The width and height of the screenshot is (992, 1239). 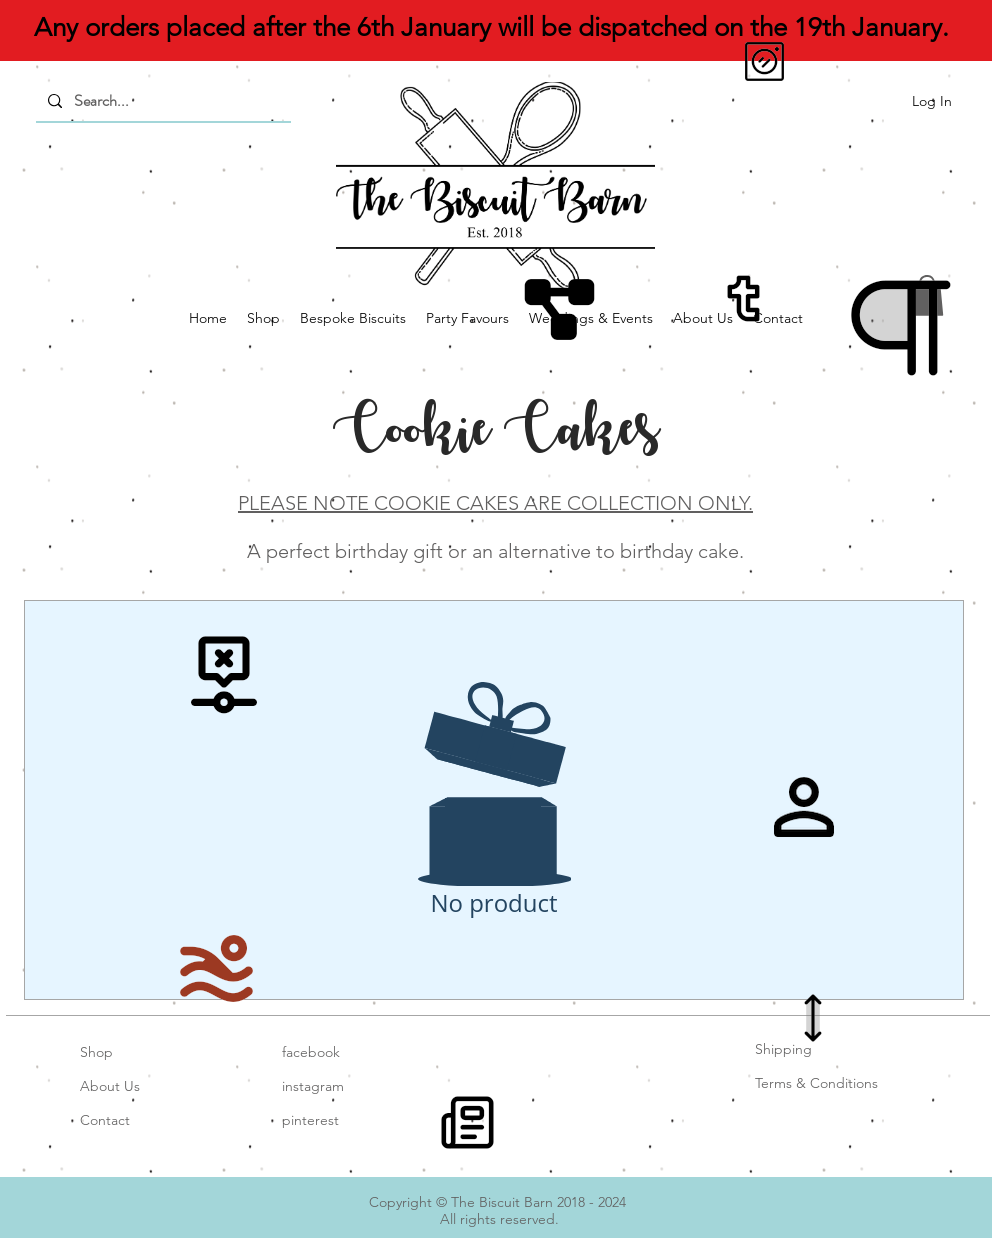 What do you see at coordinates (559, 309) in the screenshot?
I see `view project workflow or diagram` at bounding box center [559, 309].